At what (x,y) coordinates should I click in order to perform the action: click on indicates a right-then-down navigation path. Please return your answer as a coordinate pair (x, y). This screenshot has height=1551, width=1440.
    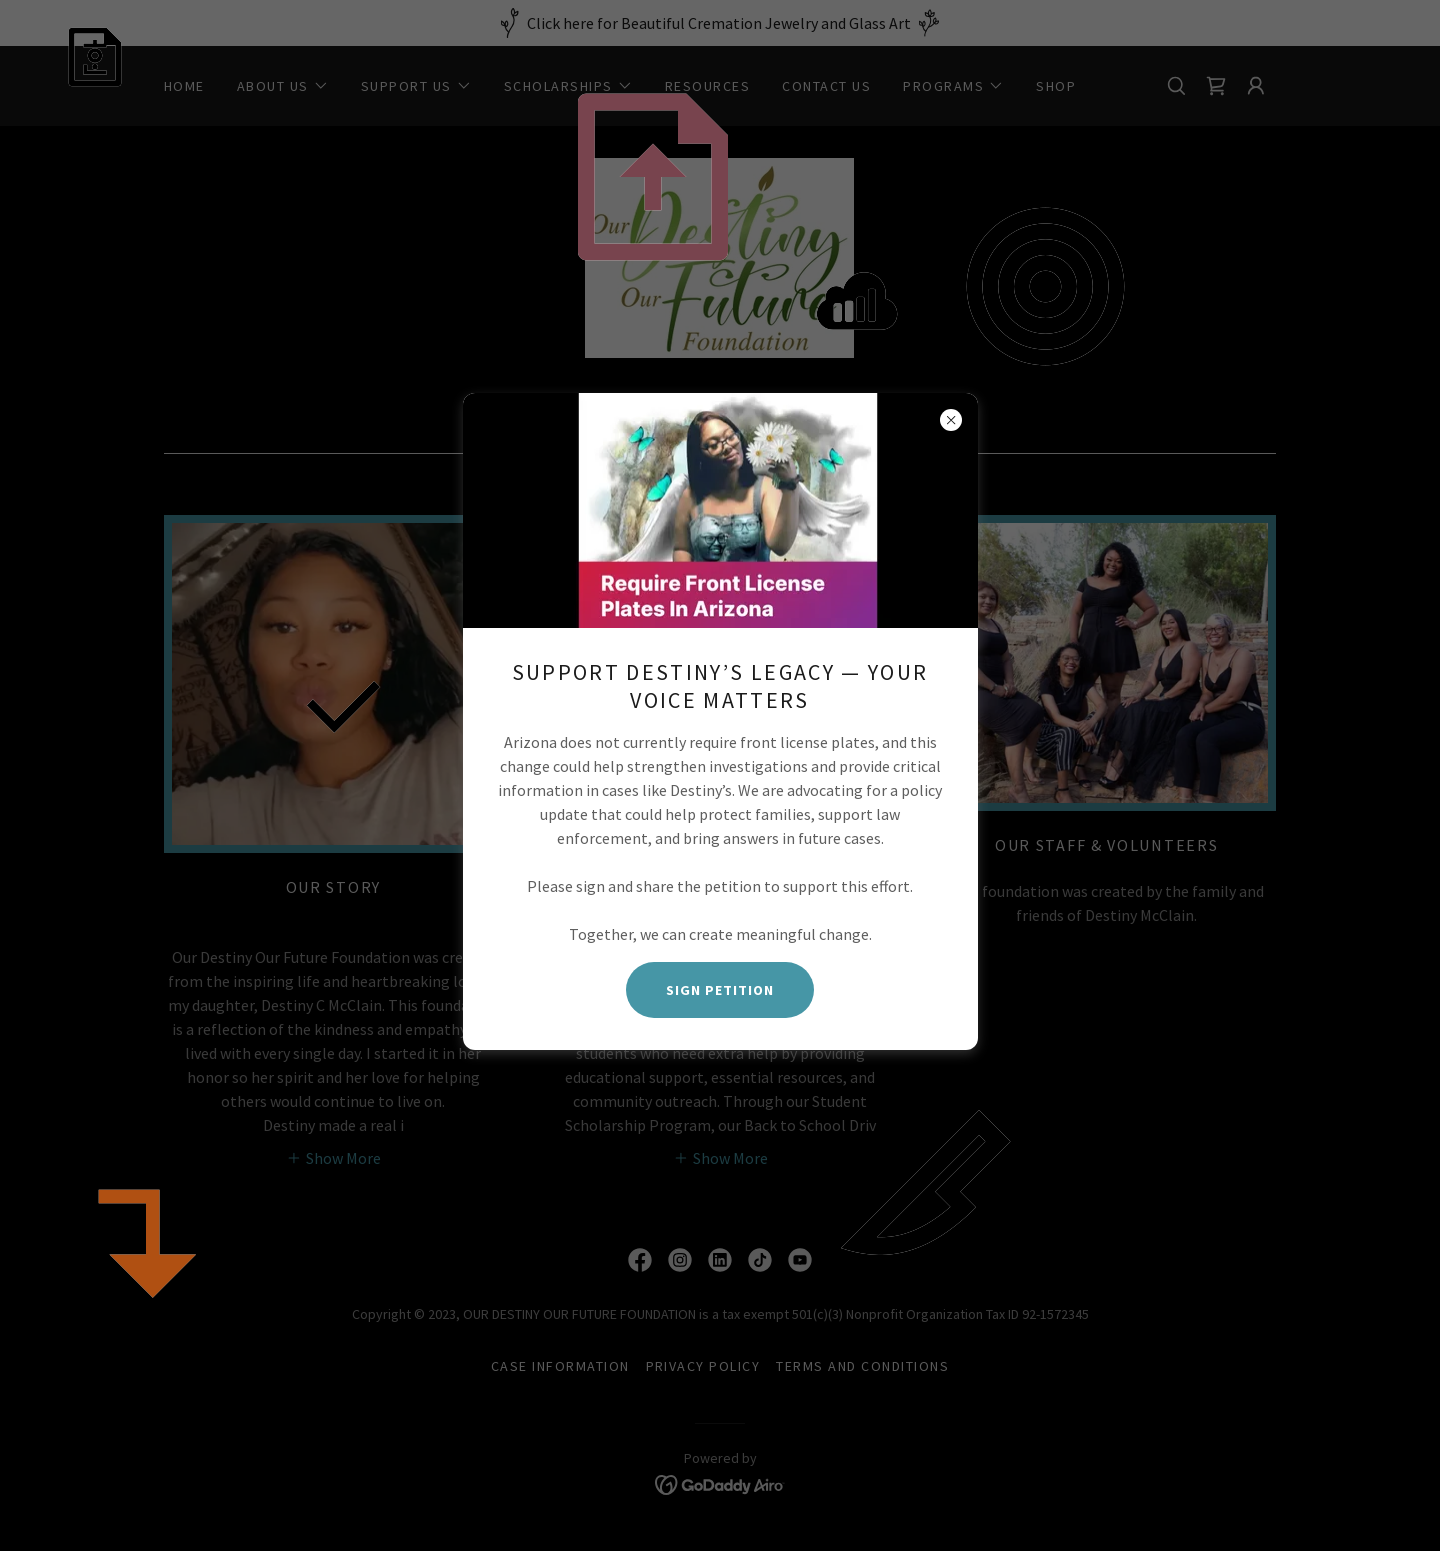
    Looking at the image, I should click on (146, 1237).